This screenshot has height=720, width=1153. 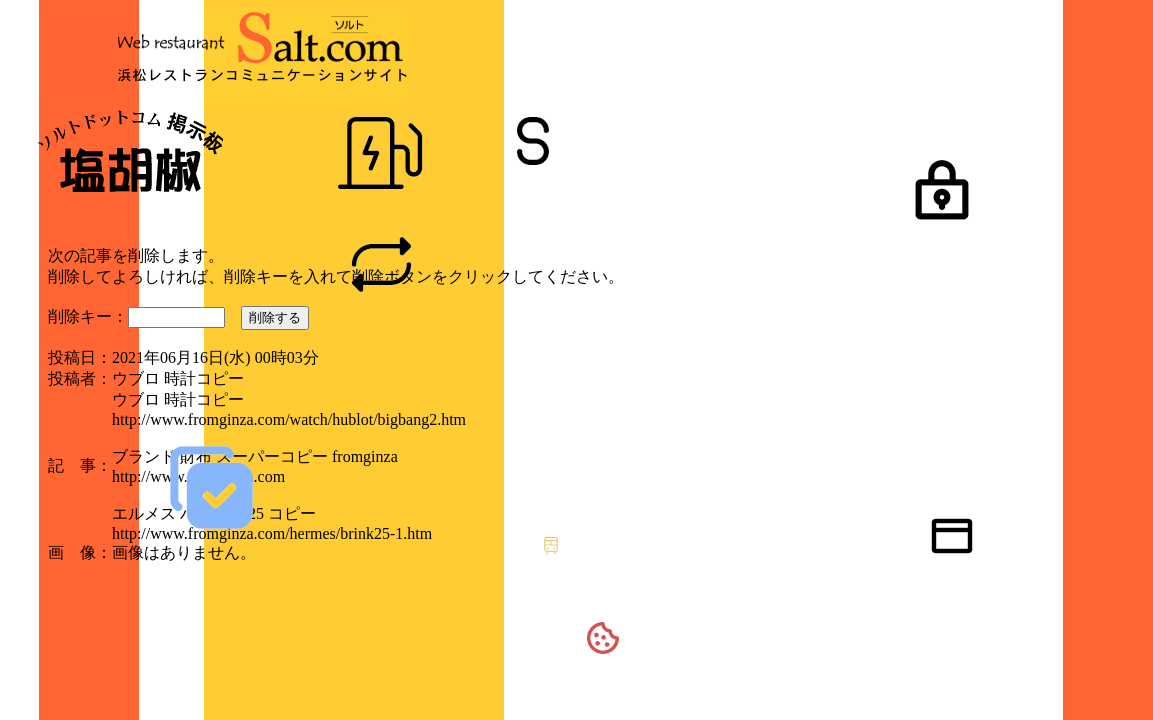 What do you see at coordinates (377, 153) in the screenshot?
I see `find nearby electric vehicle charging stations` at bounding box center [377, 153].